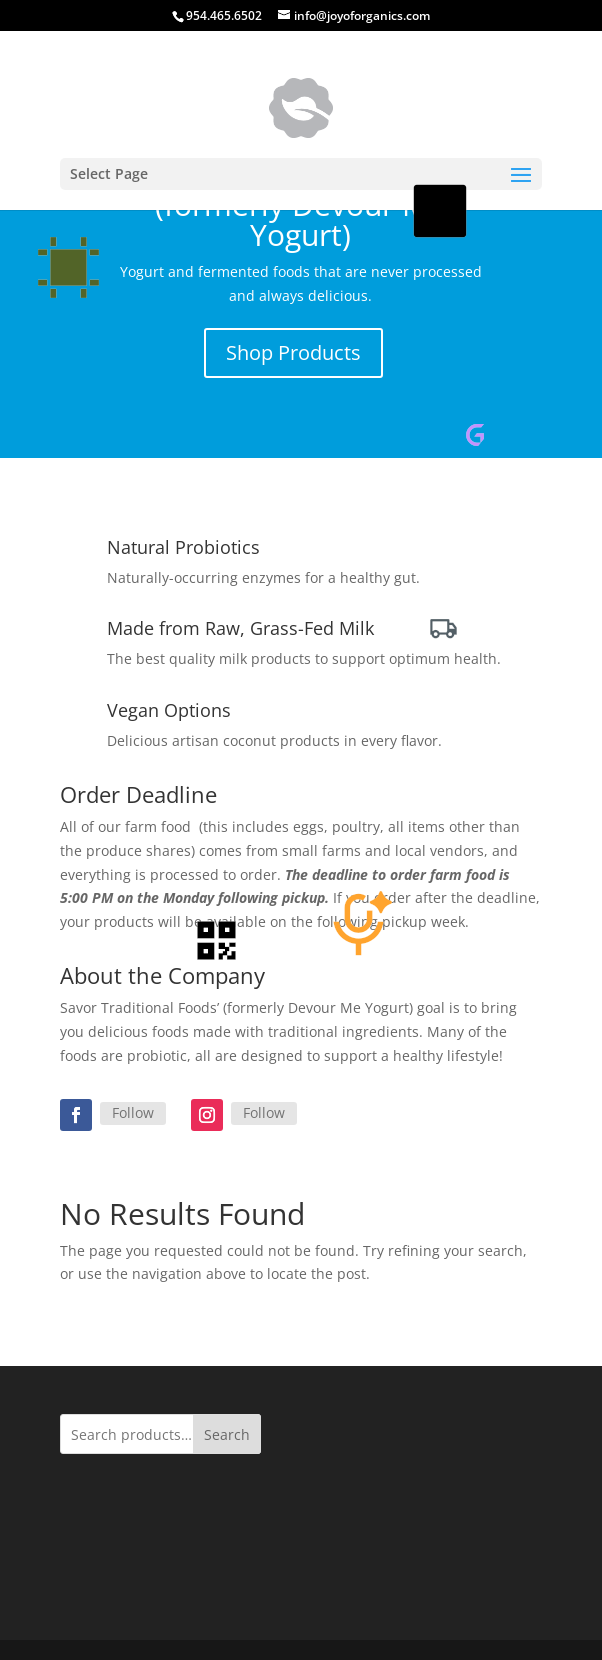 This screenshot has width=602, height=1660. What do you see at coordinates (358, 924) in the screenshot?
I see `activate AI-powered voice input` at bounding box center [358, 924].